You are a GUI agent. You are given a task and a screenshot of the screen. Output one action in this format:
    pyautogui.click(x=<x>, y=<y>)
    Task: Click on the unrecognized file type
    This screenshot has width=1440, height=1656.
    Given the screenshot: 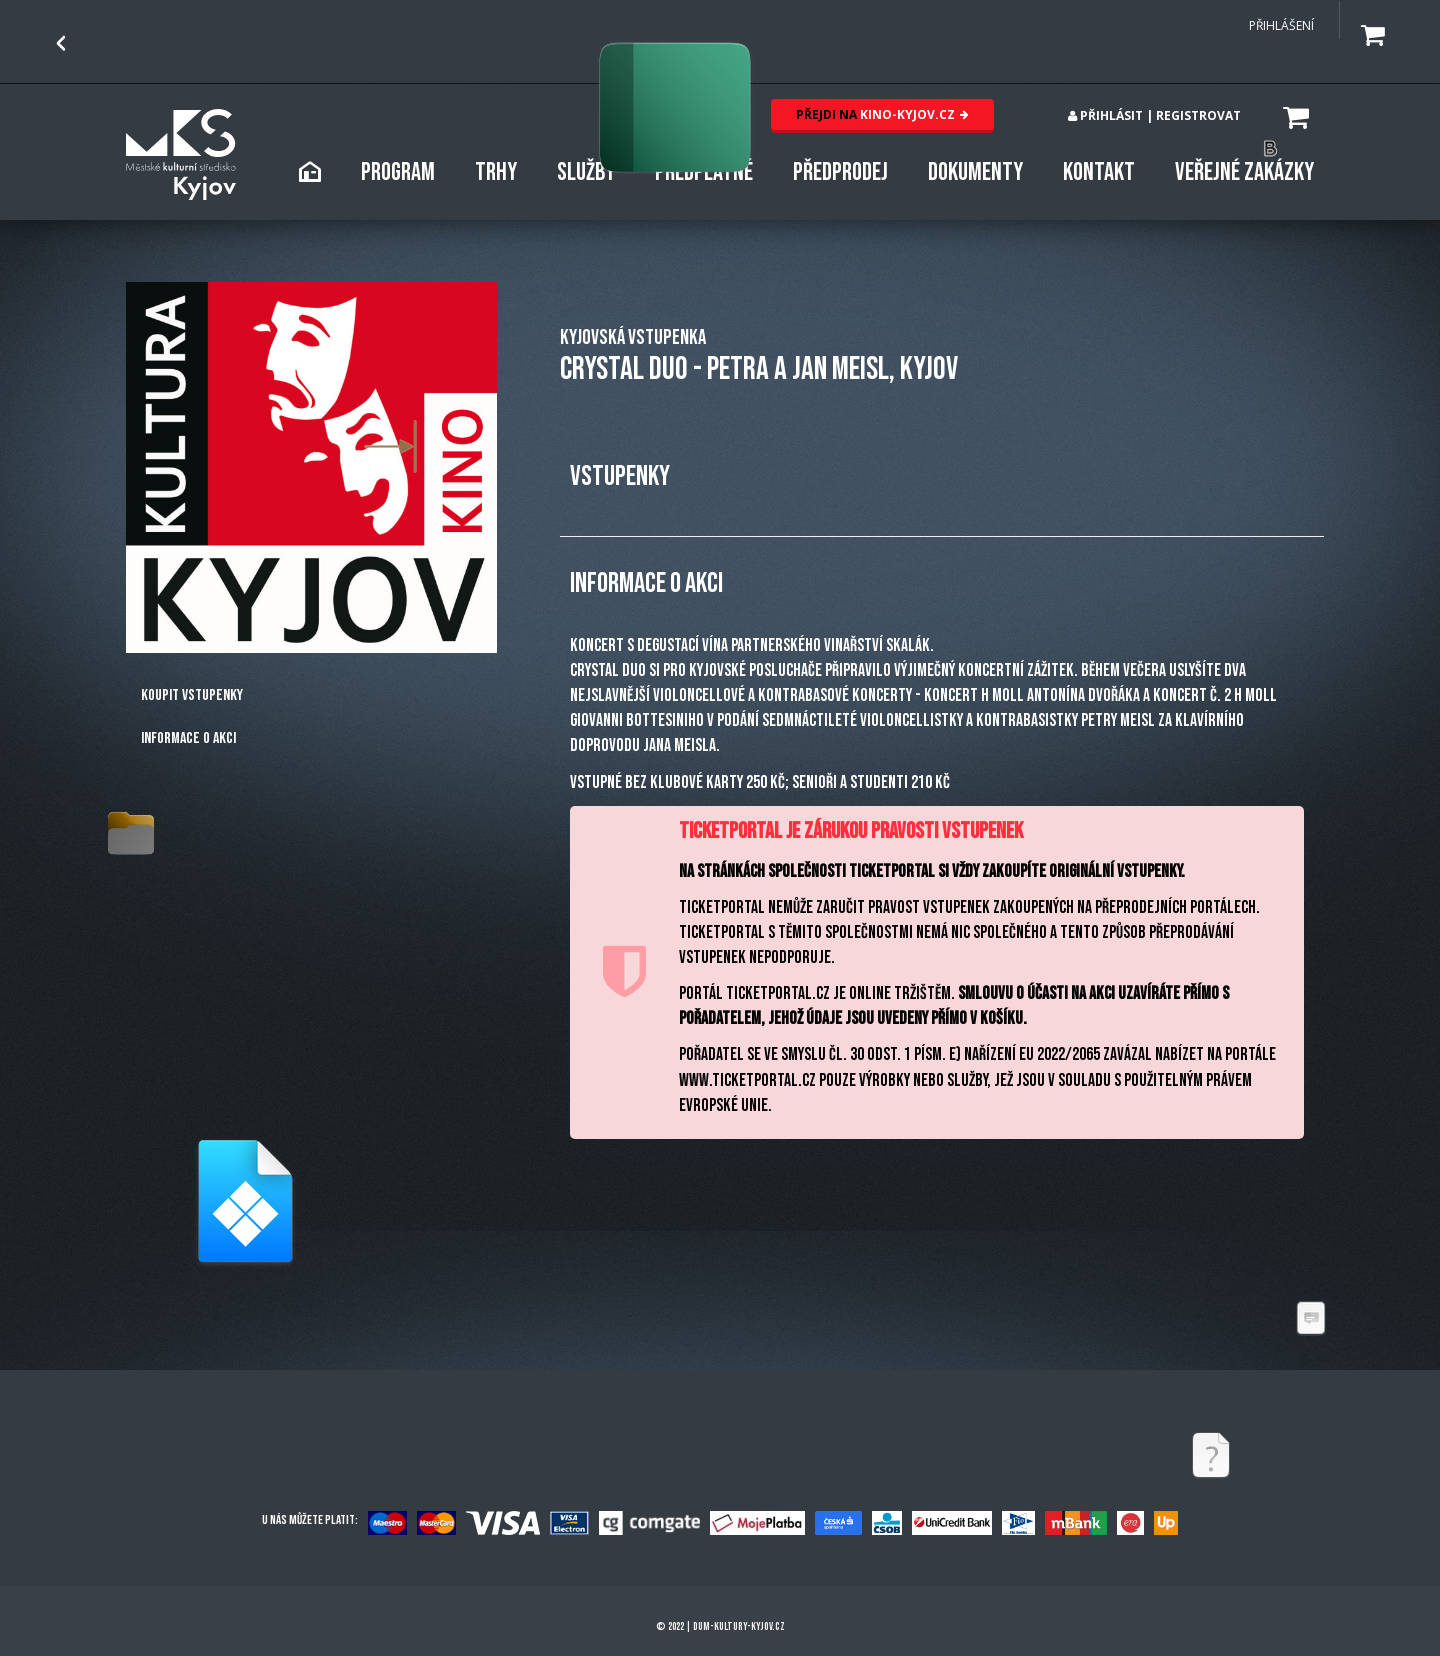 What is the action you would take?
    pyautogui.click(x=1211, y=1455)
    